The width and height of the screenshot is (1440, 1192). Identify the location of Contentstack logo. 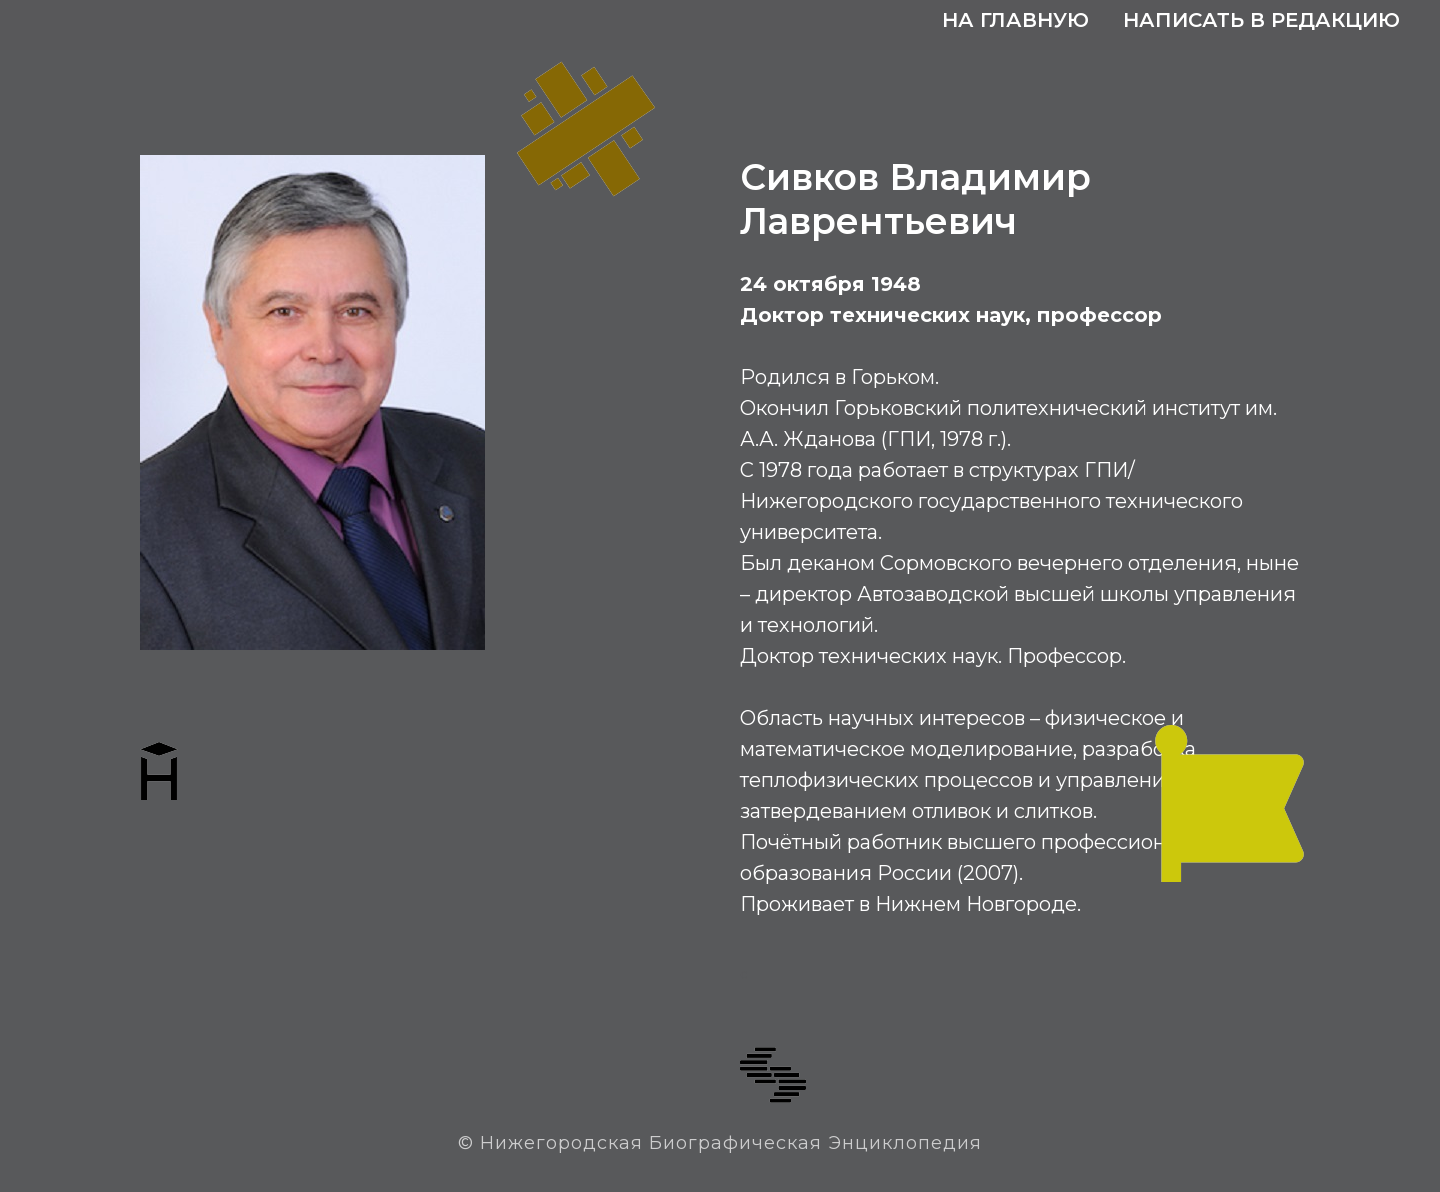
(773, 1075).